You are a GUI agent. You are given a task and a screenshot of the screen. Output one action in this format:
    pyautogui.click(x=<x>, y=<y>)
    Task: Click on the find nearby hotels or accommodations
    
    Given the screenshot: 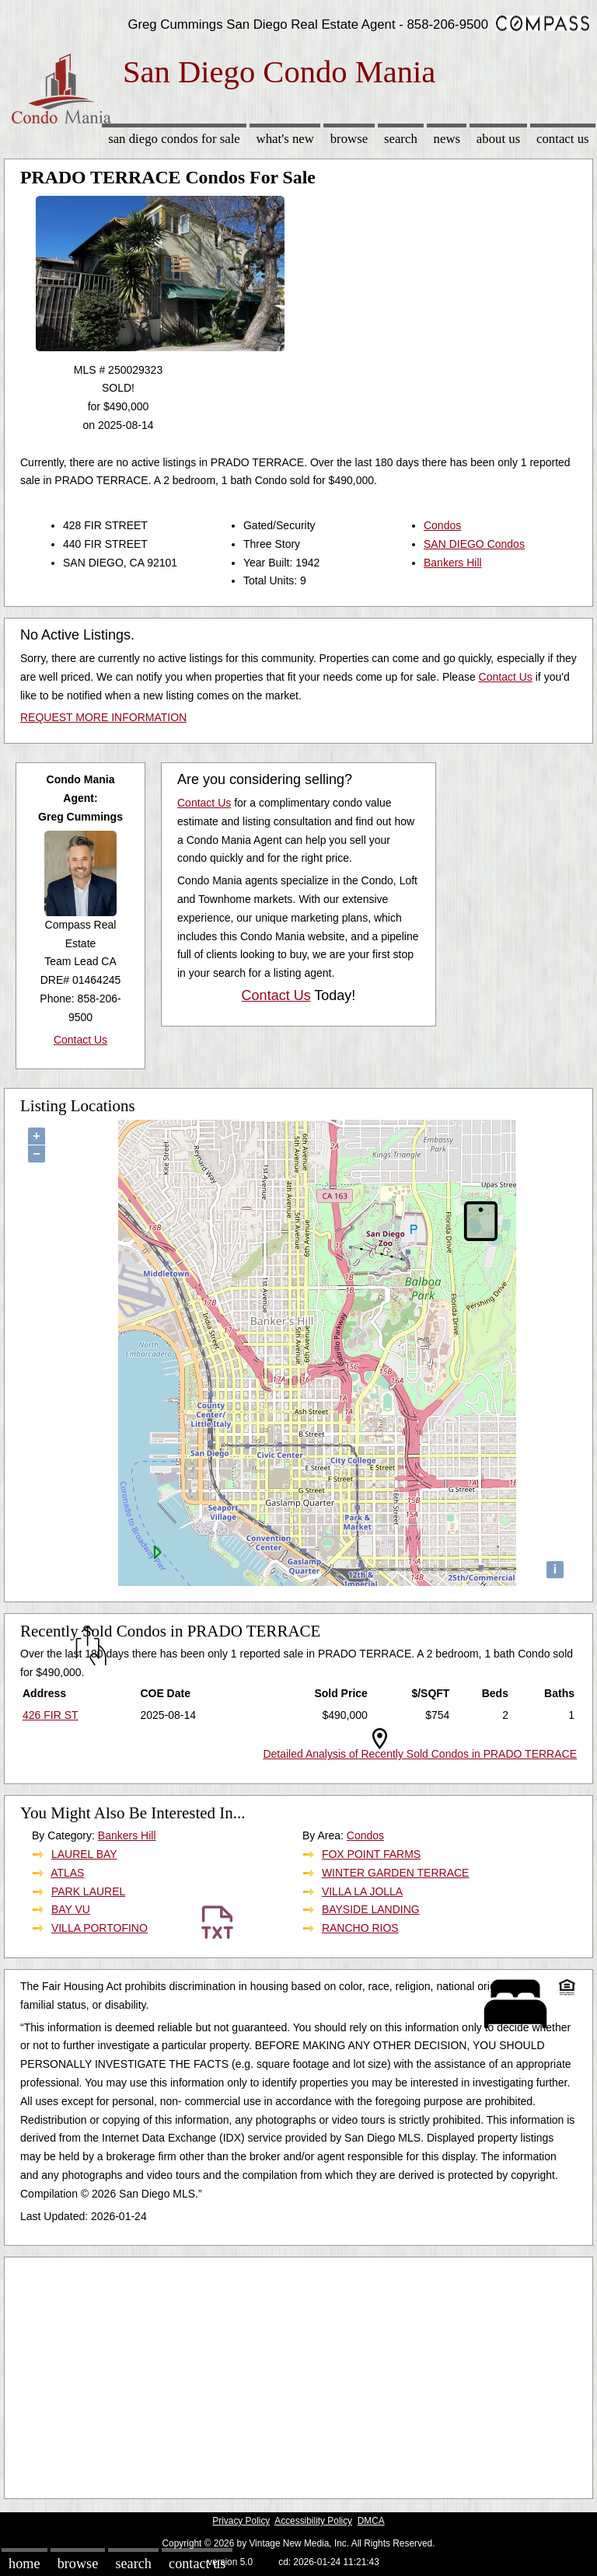 What is the action you would take?
    pyautogui.click(x=515, y=2004)
    